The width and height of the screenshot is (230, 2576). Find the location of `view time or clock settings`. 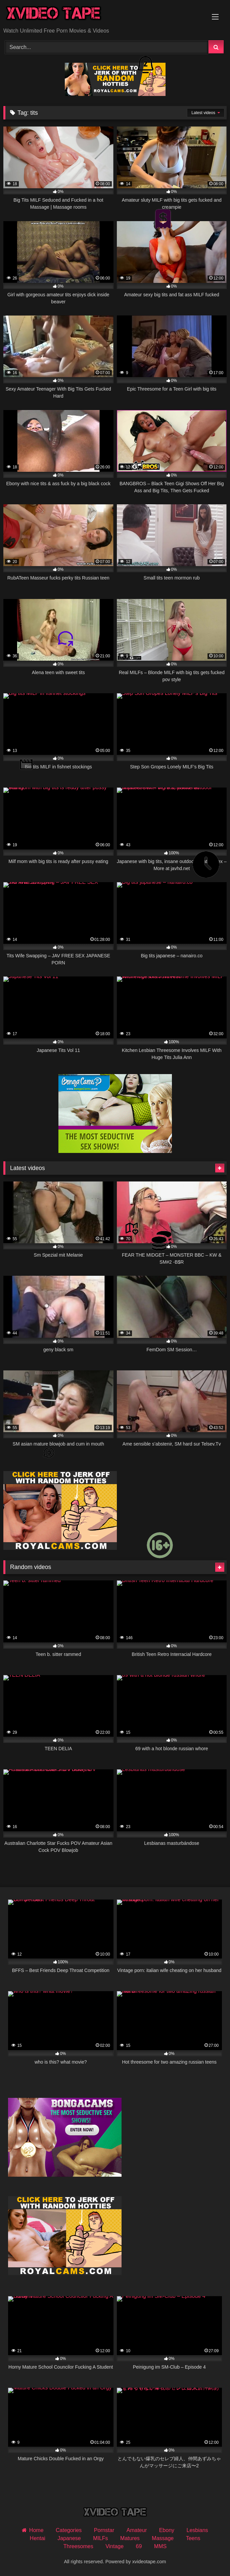

view time or clock settings is located at coordinates (206, 864).